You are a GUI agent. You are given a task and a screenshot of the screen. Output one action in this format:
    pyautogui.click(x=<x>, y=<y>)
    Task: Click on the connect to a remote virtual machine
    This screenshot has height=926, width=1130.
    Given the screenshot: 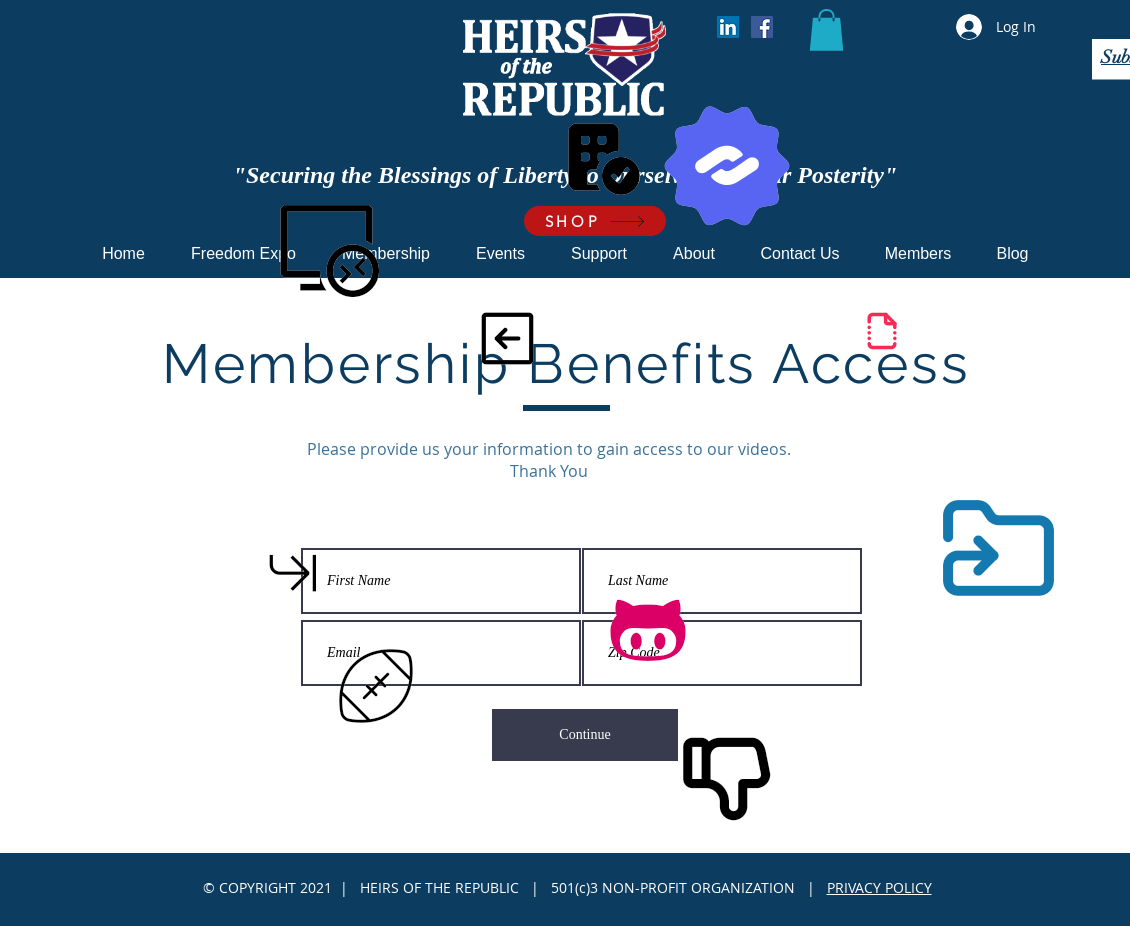 What is the action you would take?
    pyautogui.click(x=326, y=244)
    